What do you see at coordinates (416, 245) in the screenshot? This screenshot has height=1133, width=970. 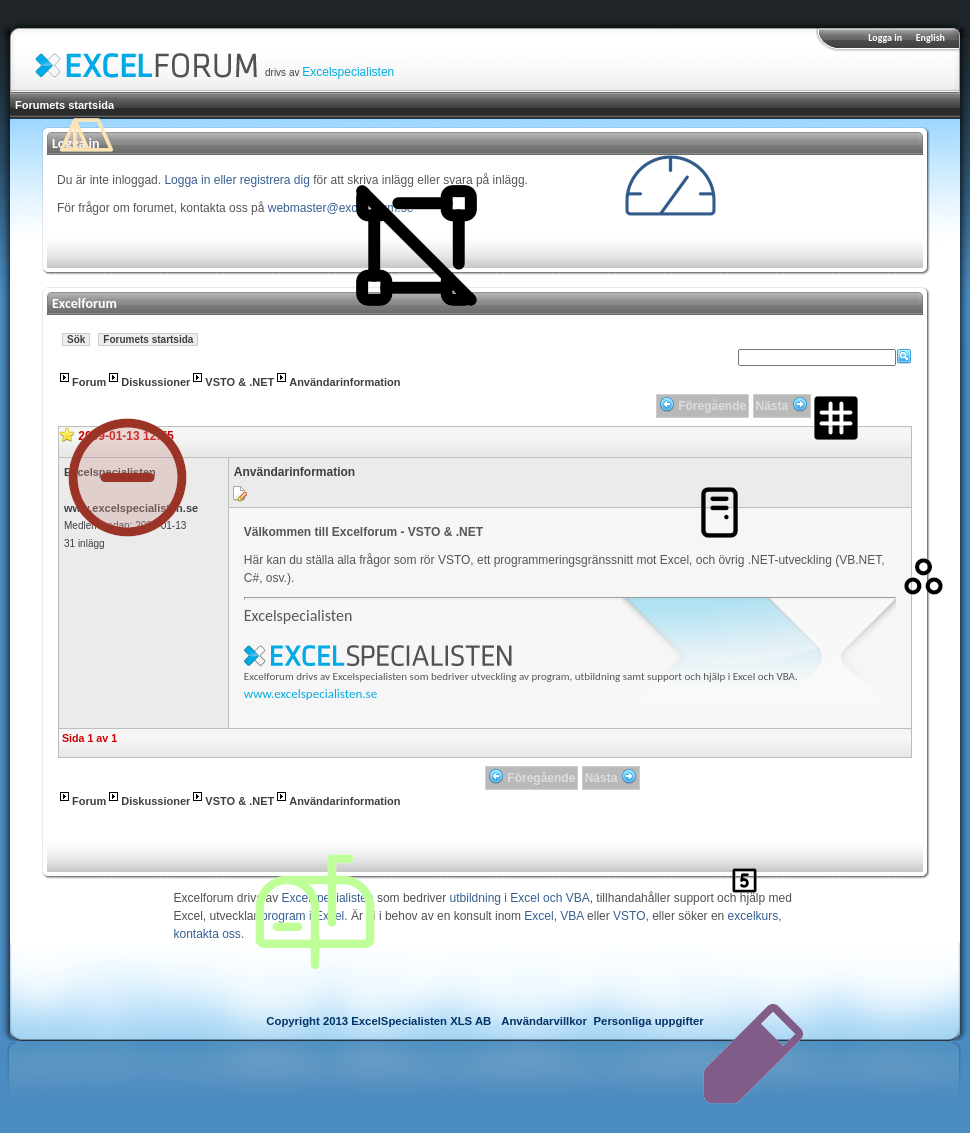 I see `disable vector editing mode` at bounding box center [416, 245].